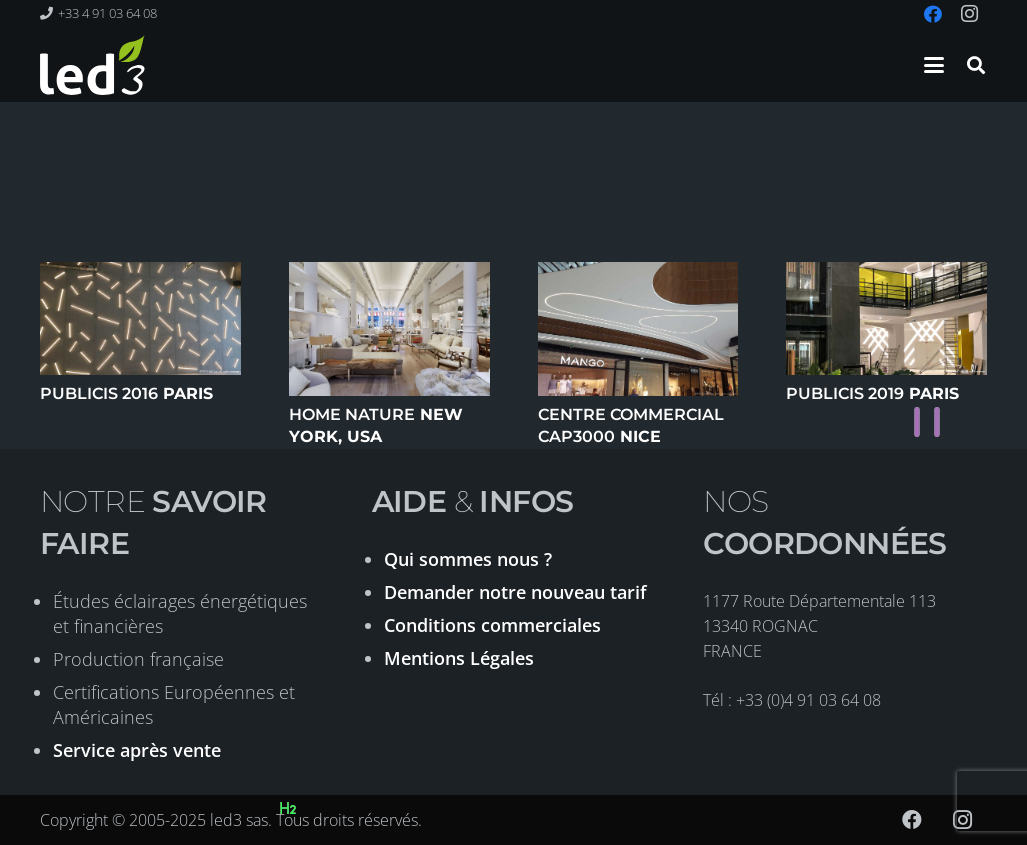  What do you see at coordinates (288, 808) in the screenshot?
I see `format text as heading level 2` at bounding box center [288, 808].